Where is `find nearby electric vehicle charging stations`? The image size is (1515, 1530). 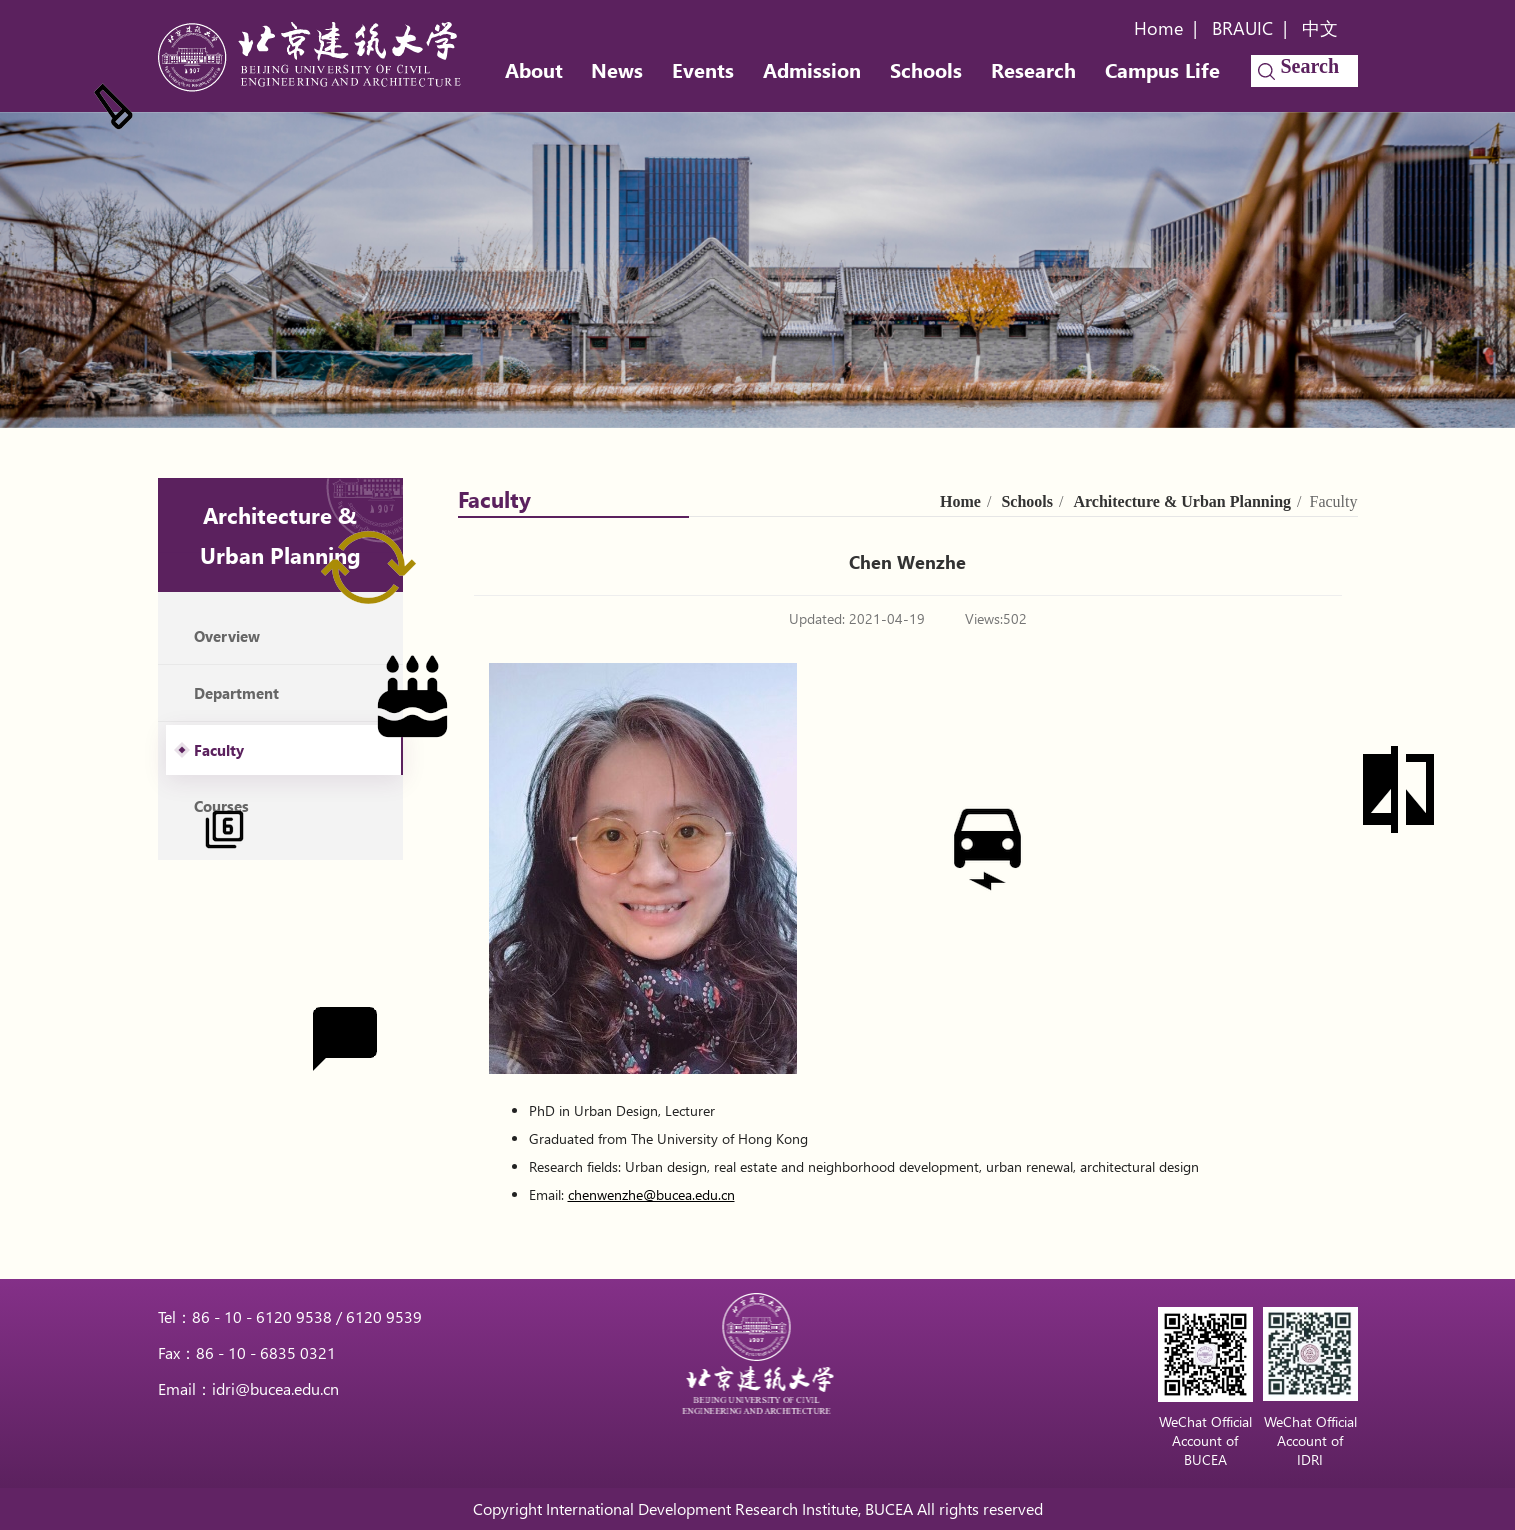 find nearby electric vehicle charging stations is located at coordinates (987, 849).